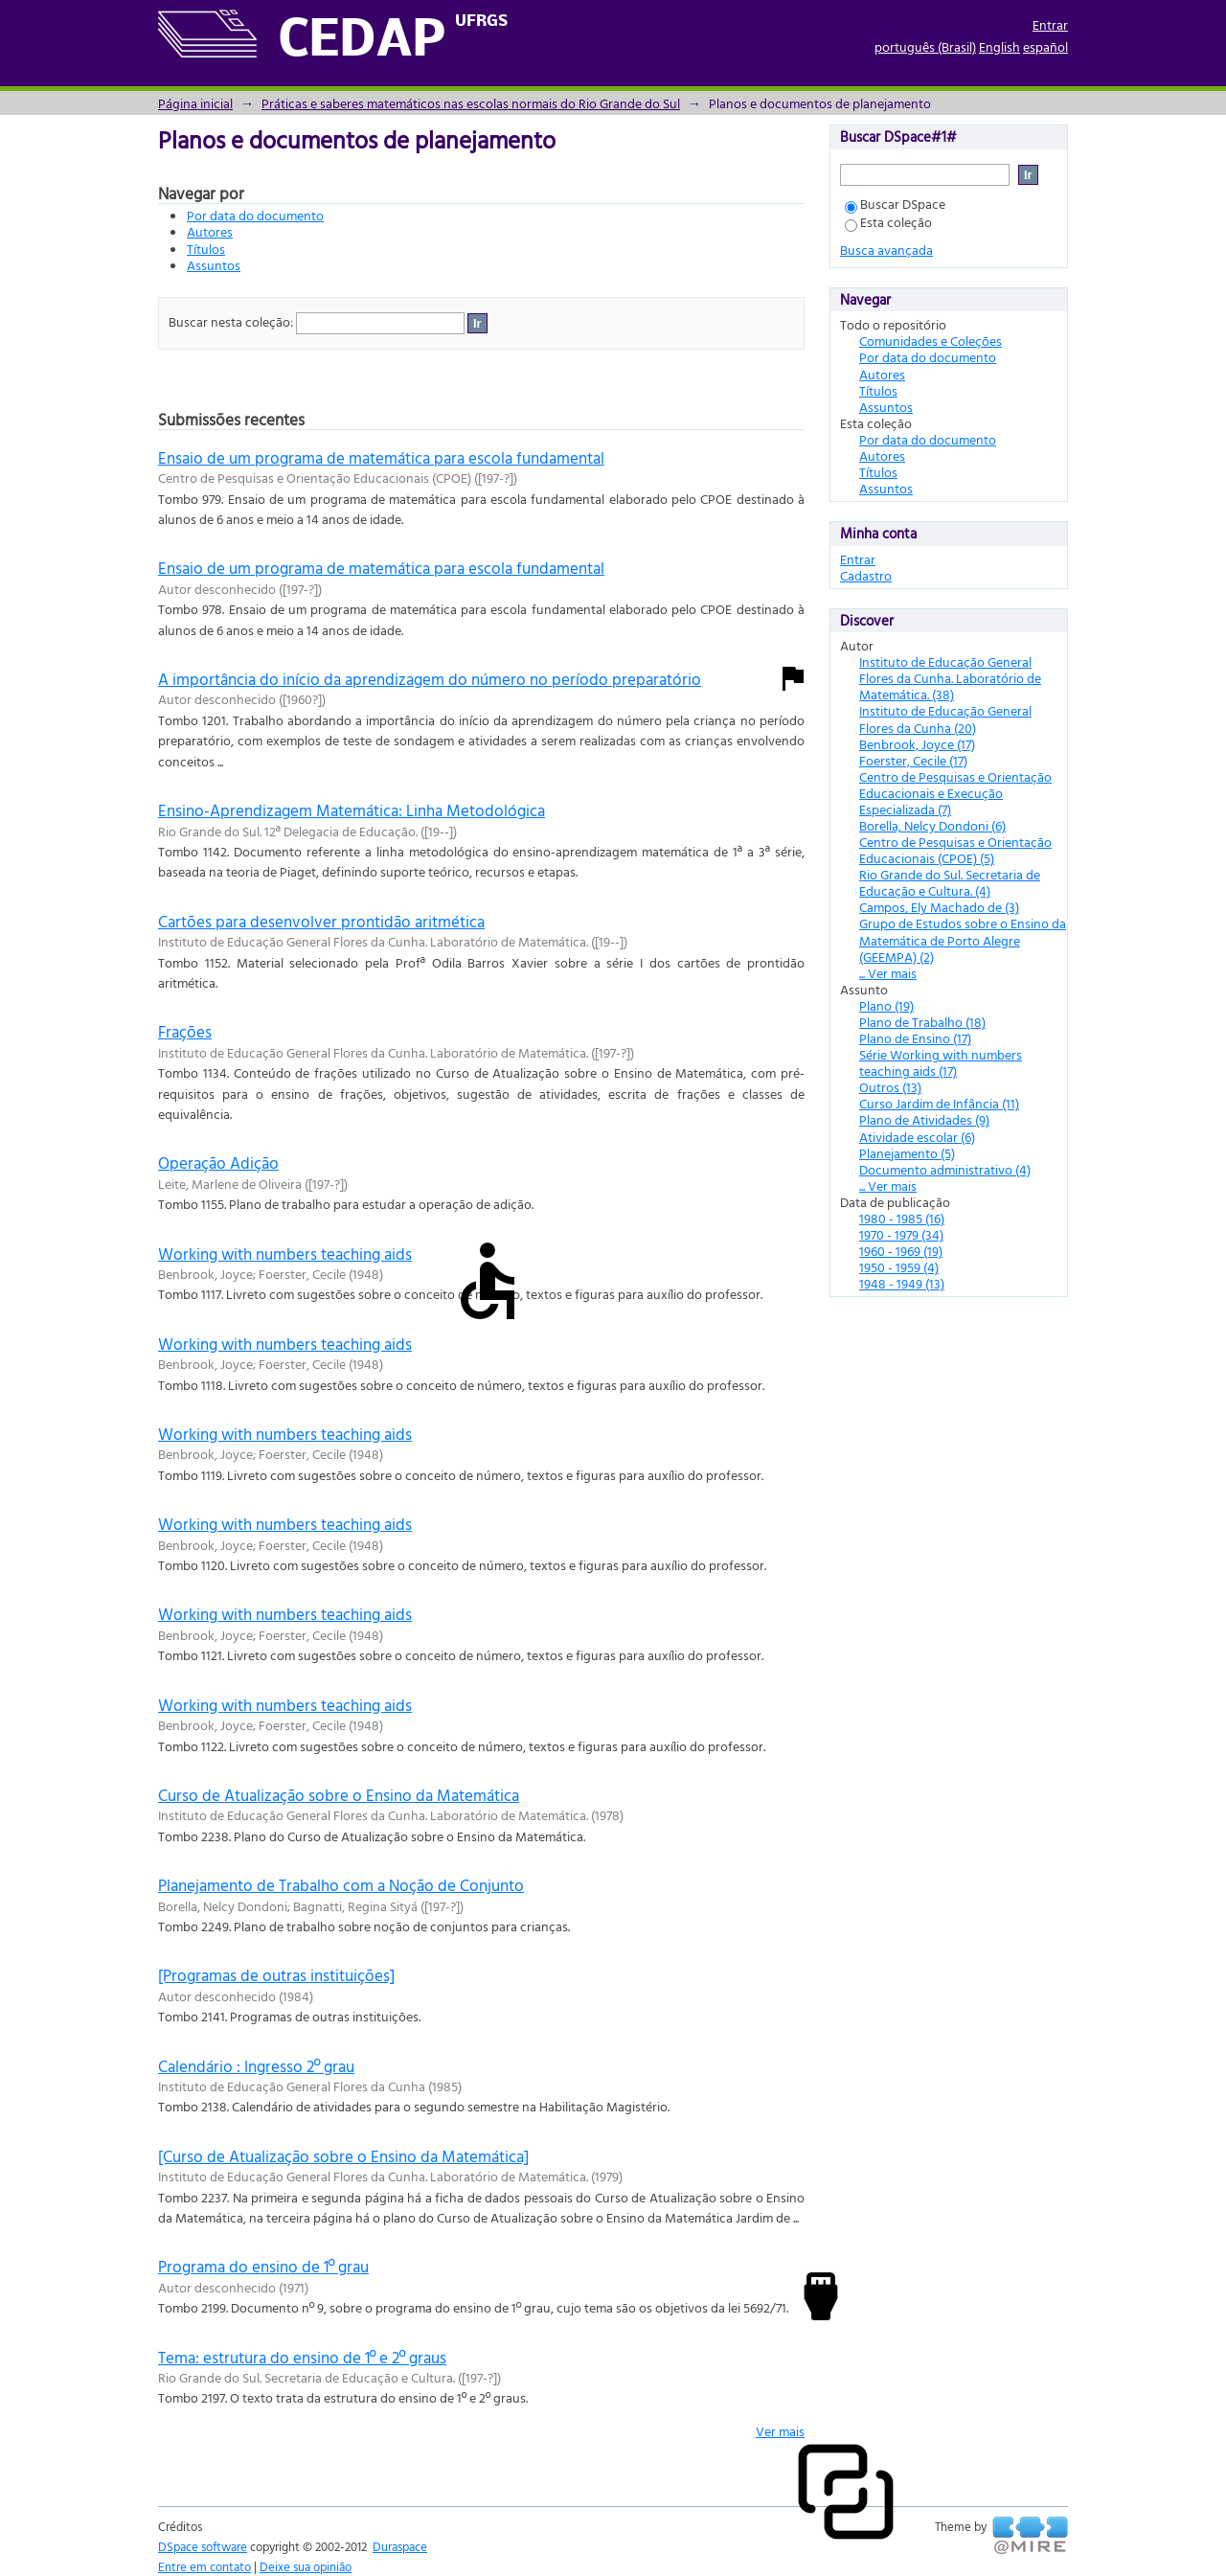  Describe the element at coordinates (846, 2492) in the screenshot. I see `exclude overlapping areas in a selection` at that location.